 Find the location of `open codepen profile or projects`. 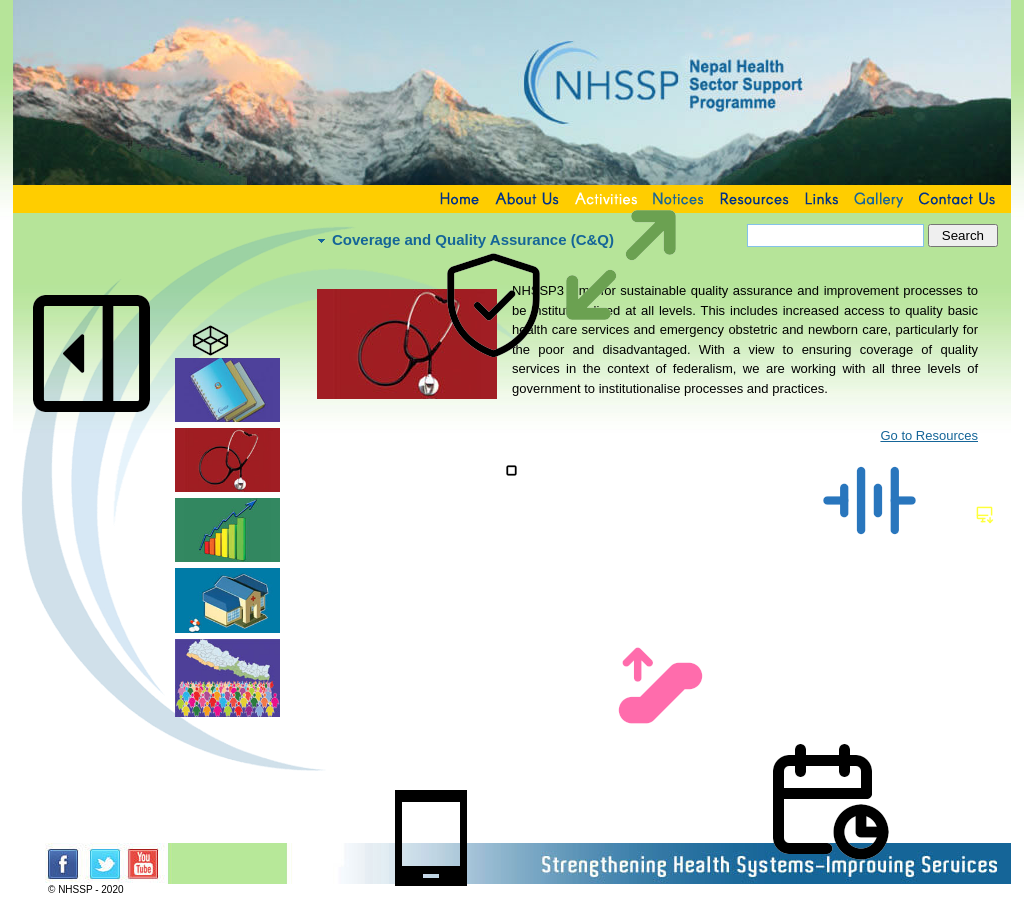

open codepen profile or projects is located at coordinates (210, 340).